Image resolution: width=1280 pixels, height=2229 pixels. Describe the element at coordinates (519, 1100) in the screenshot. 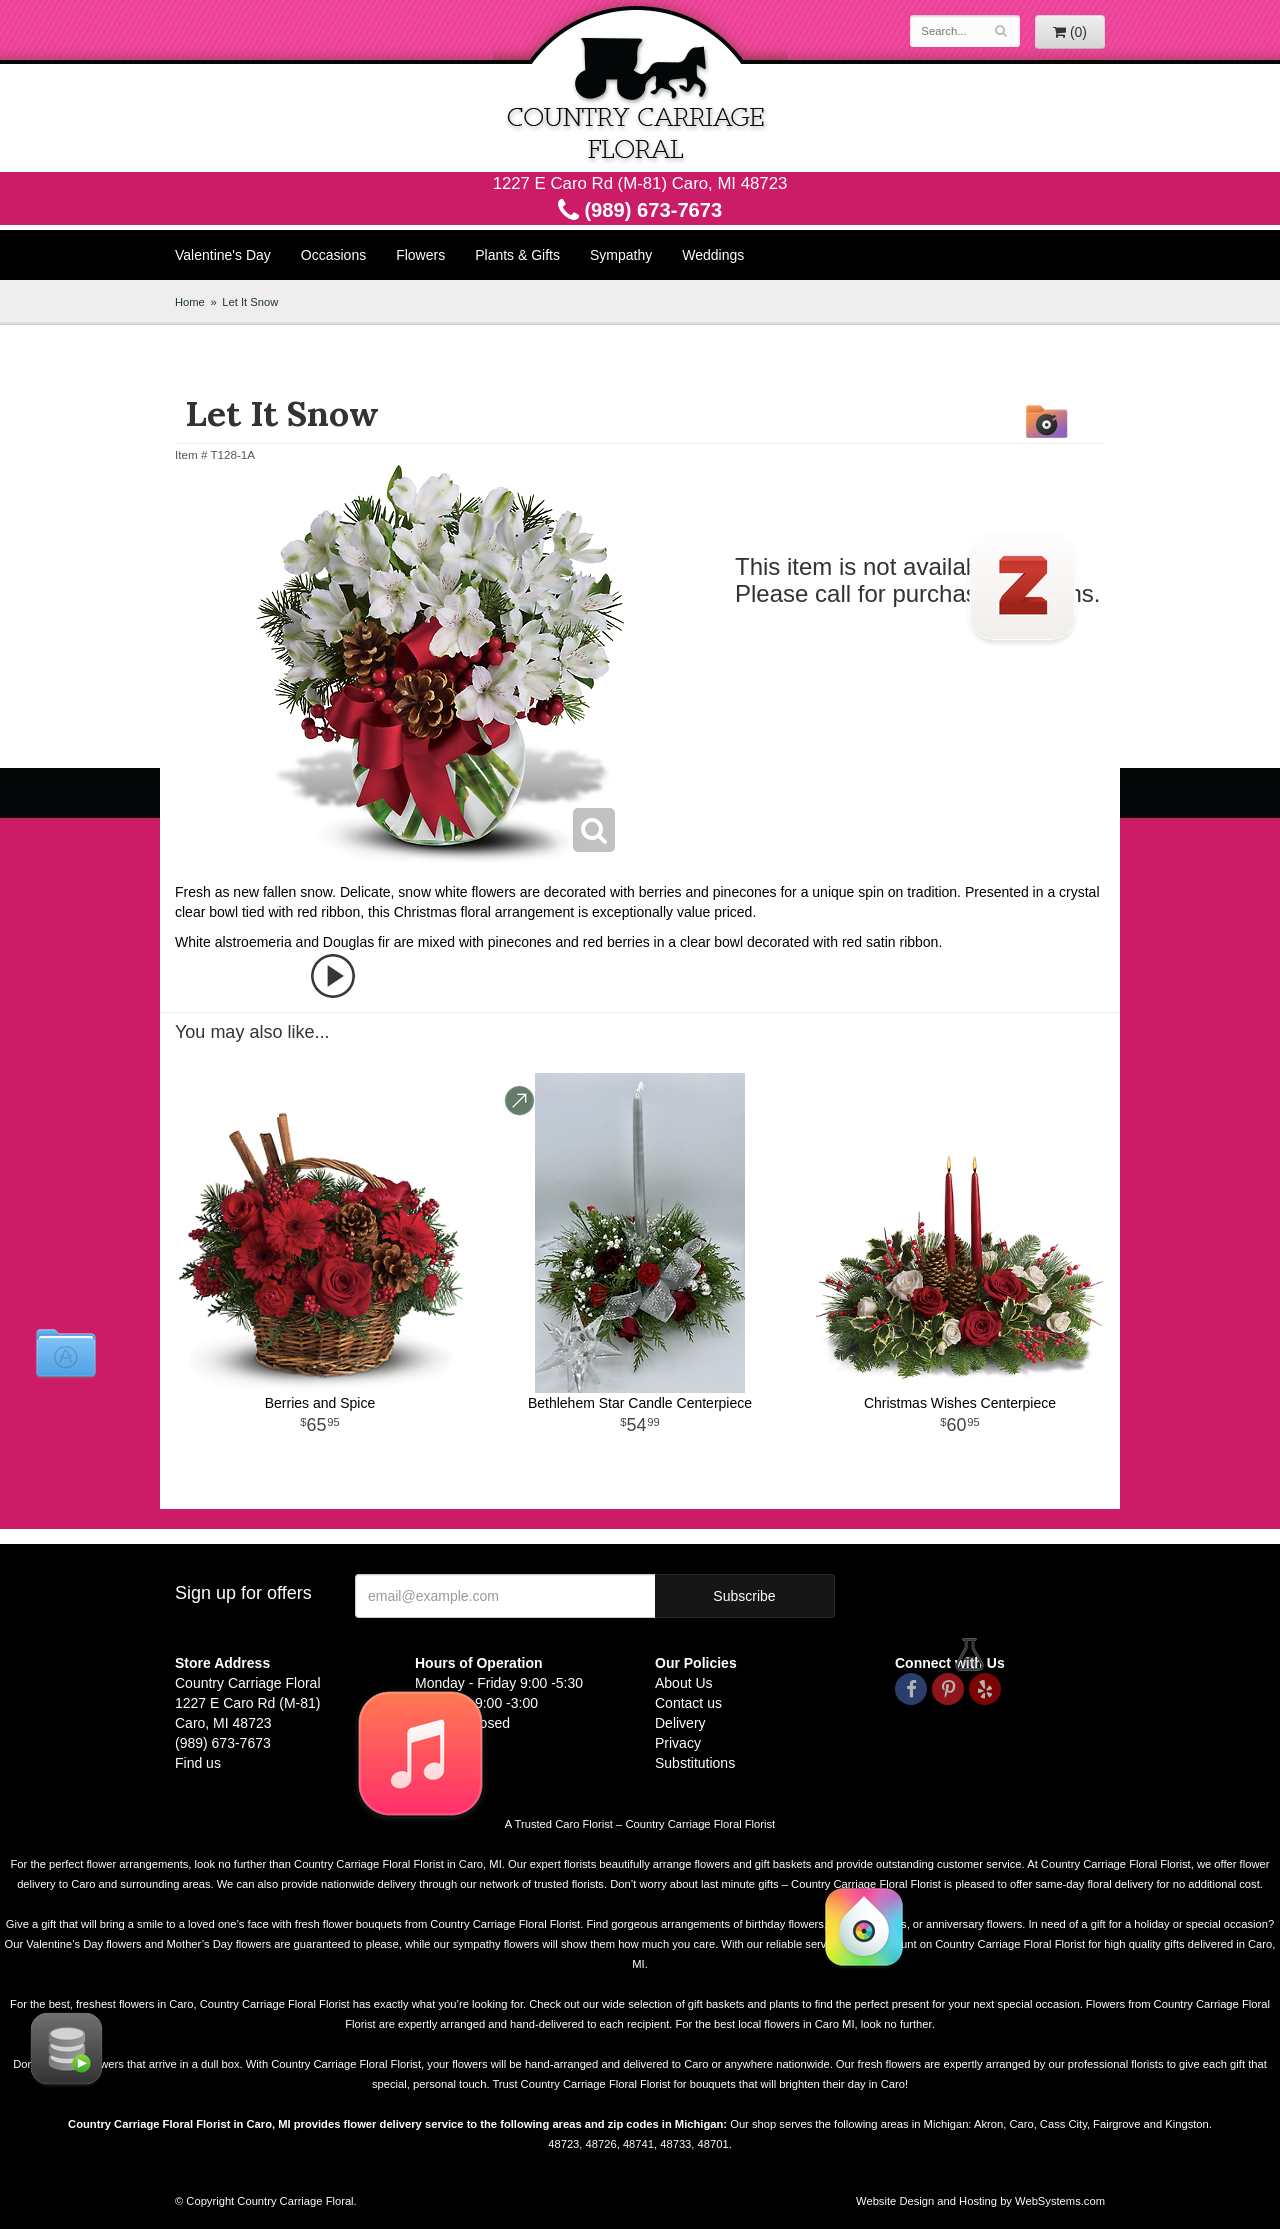

I see `indicates a symbolic link or shortcut to another file` at that location.